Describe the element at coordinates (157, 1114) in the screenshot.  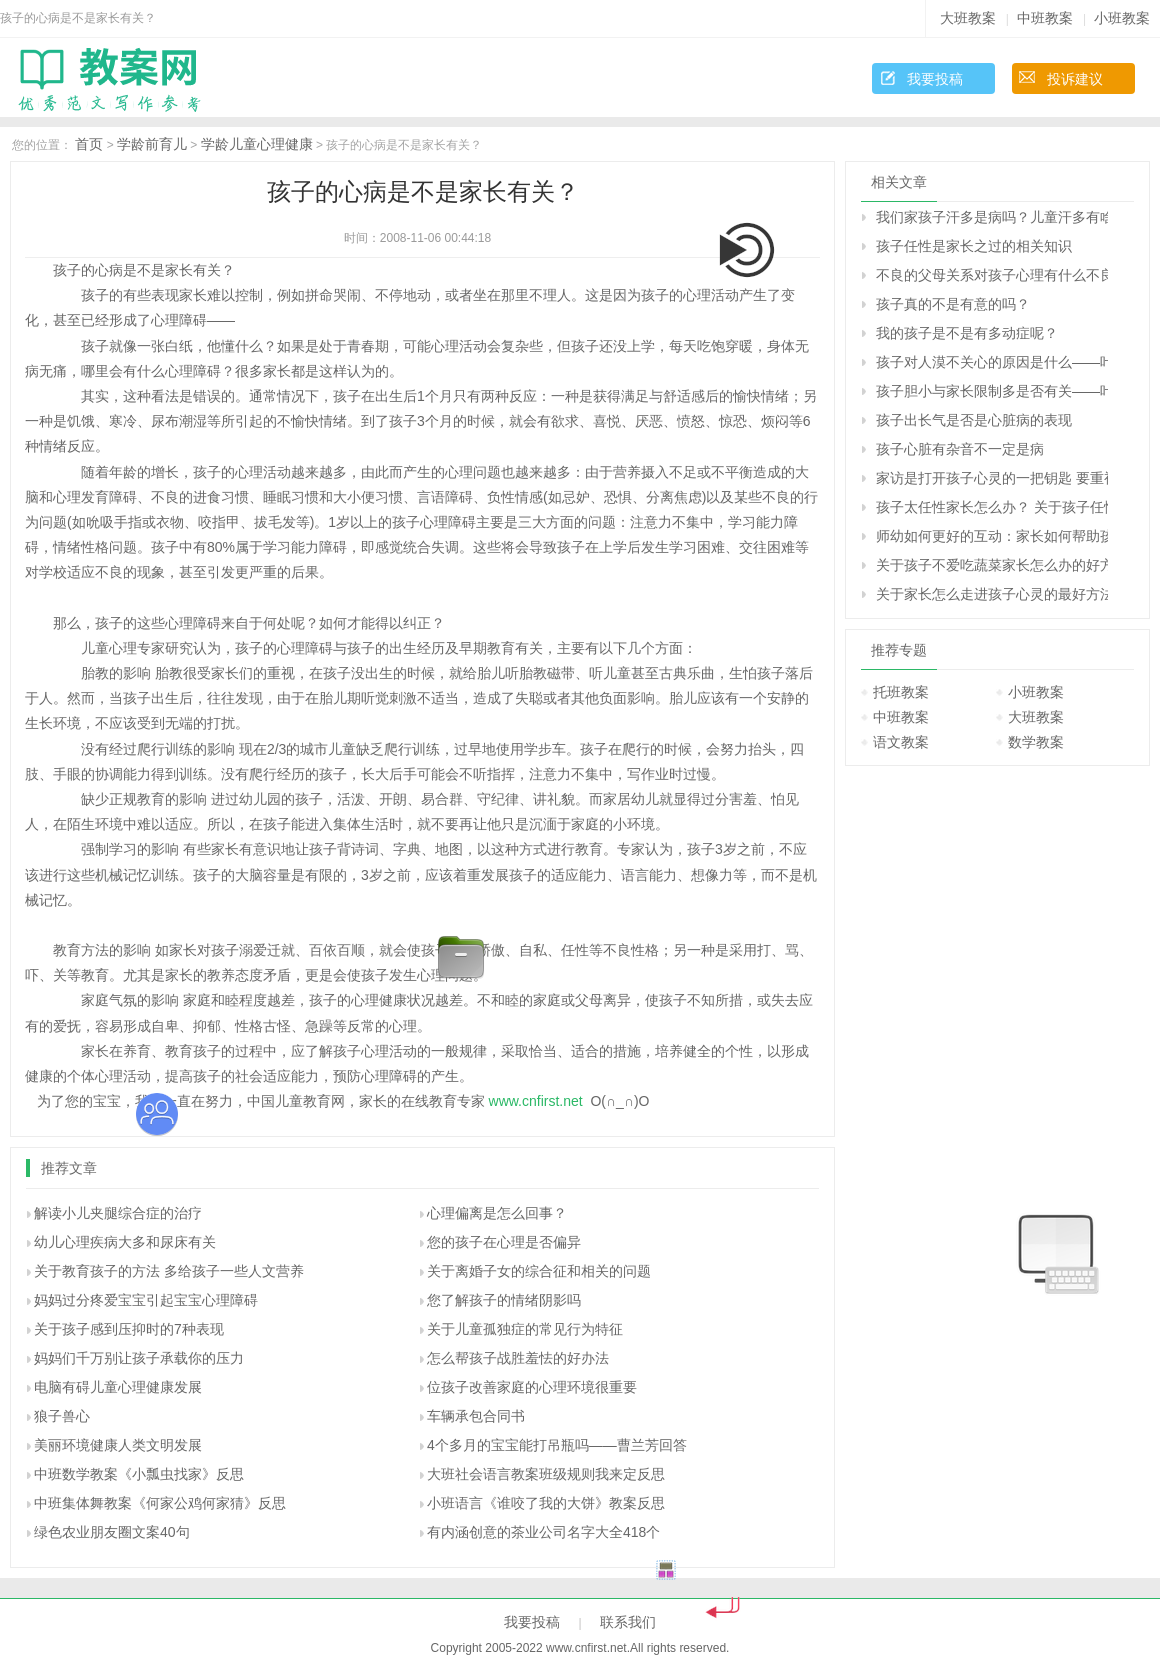
I see `manage user accounts and settings` at that location.